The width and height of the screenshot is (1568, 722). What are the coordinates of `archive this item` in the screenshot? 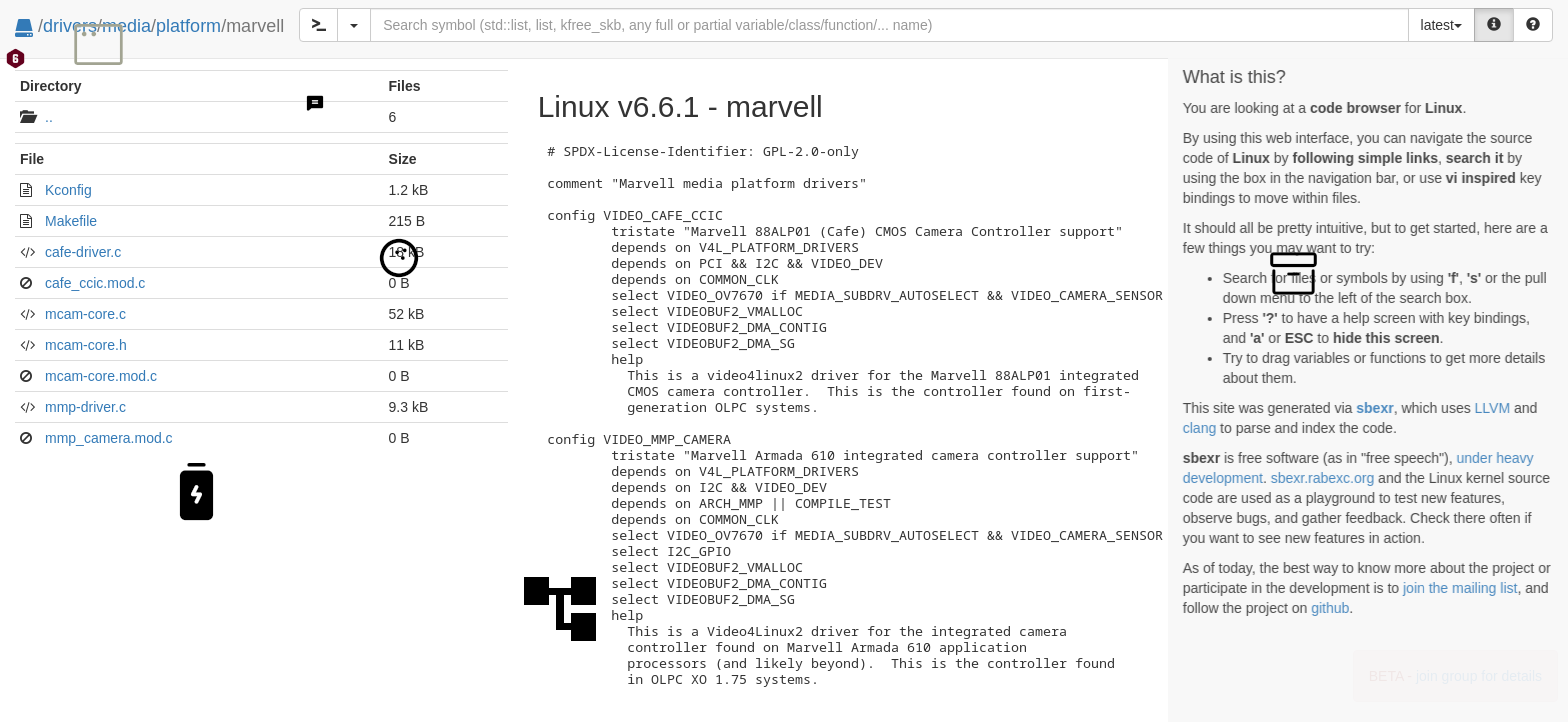 It's located at (1293, 273).